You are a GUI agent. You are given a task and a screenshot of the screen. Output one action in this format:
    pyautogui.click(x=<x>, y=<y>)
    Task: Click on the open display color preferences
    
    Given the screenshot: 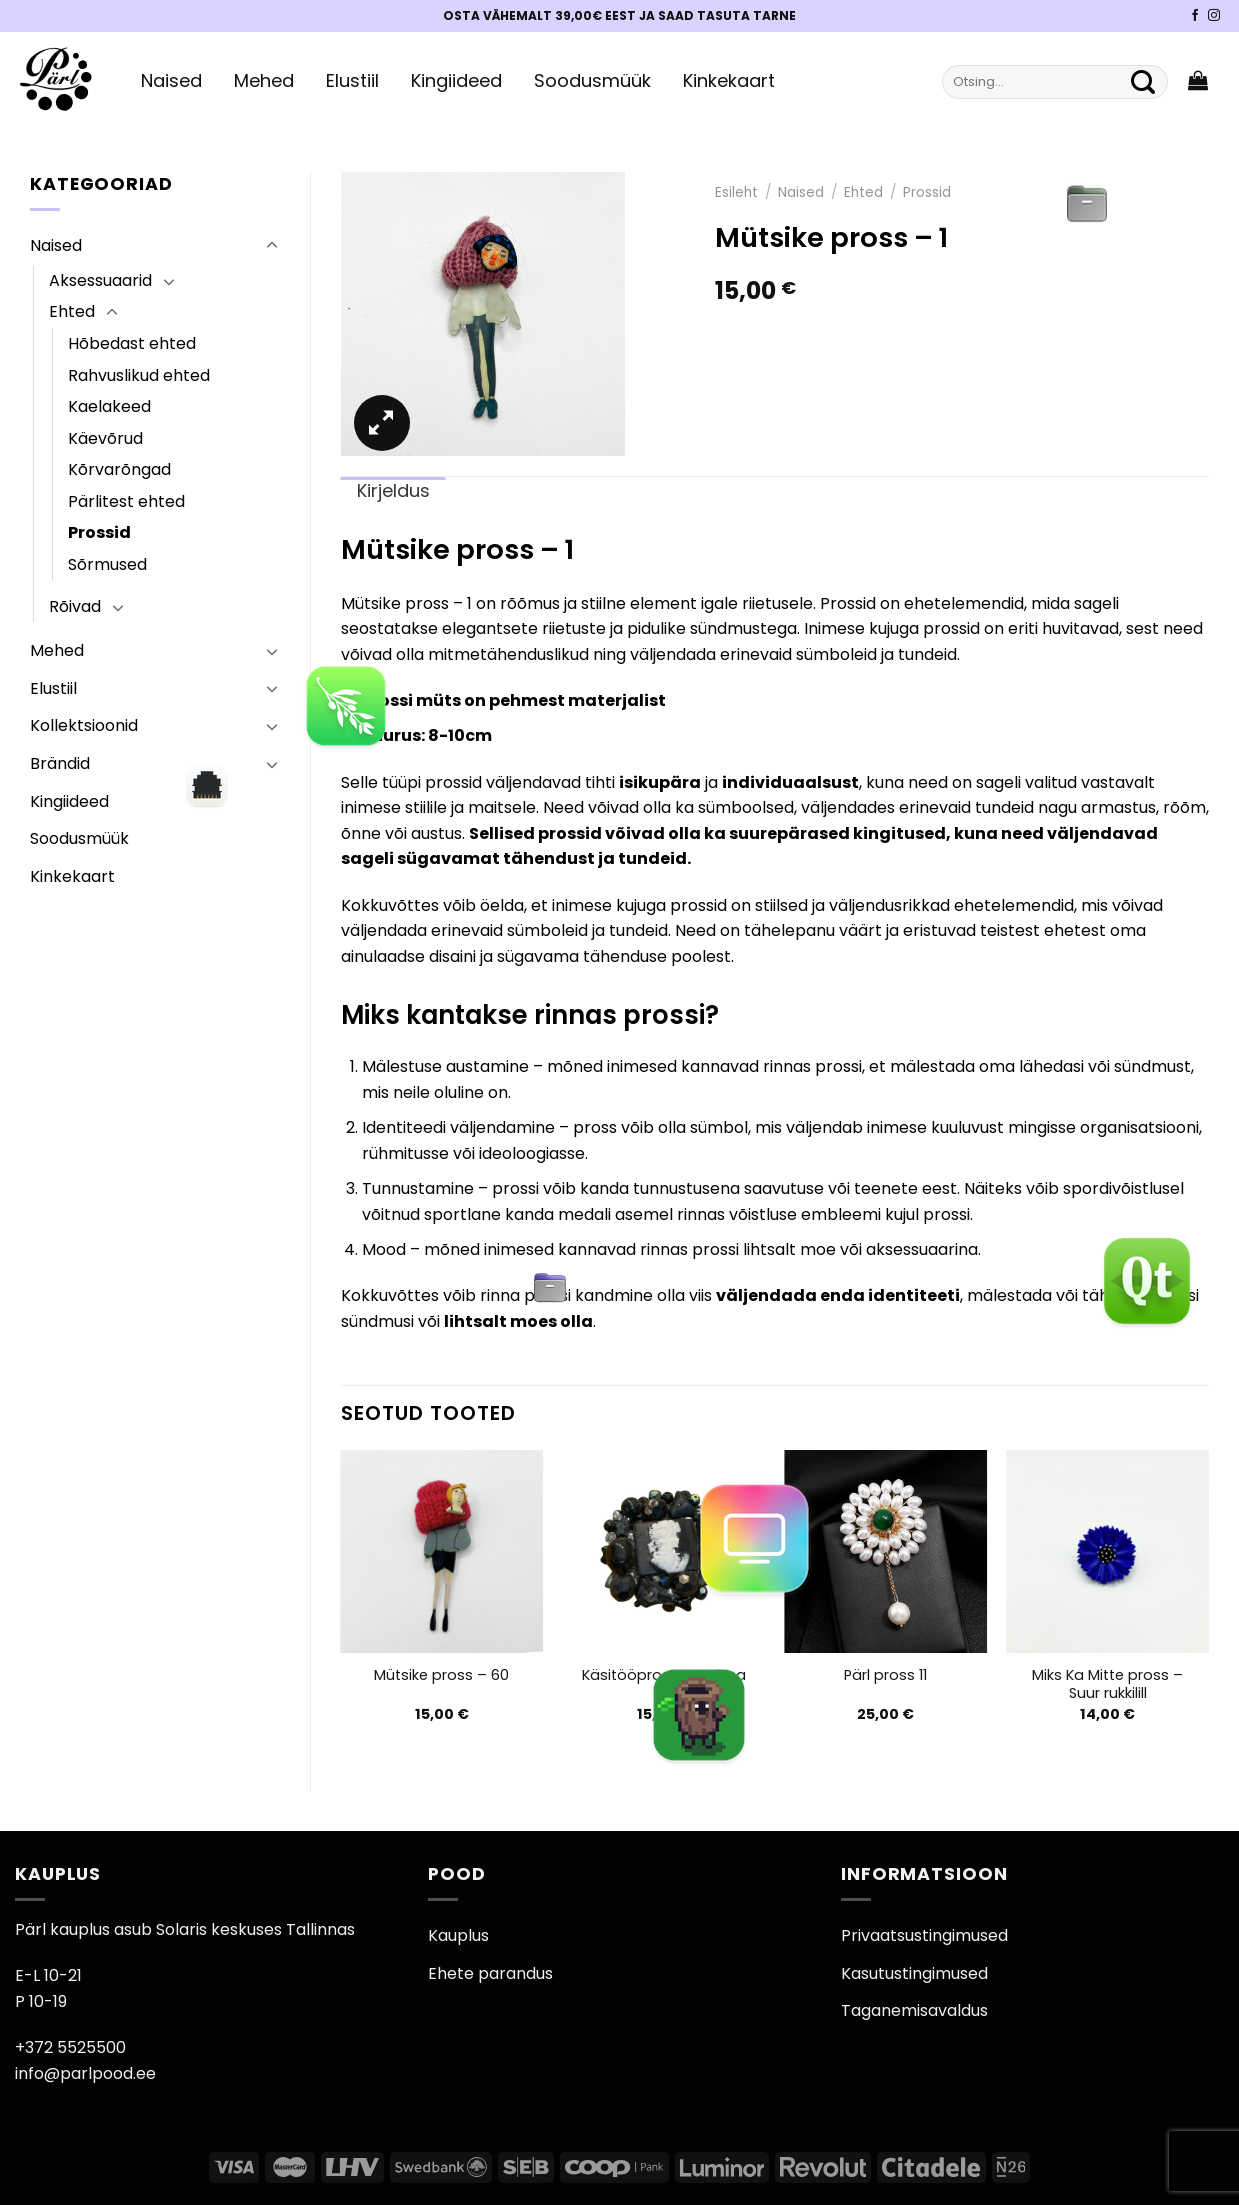 What is the action you would take?
    pyautogui.click(x=754, y=1540)
    